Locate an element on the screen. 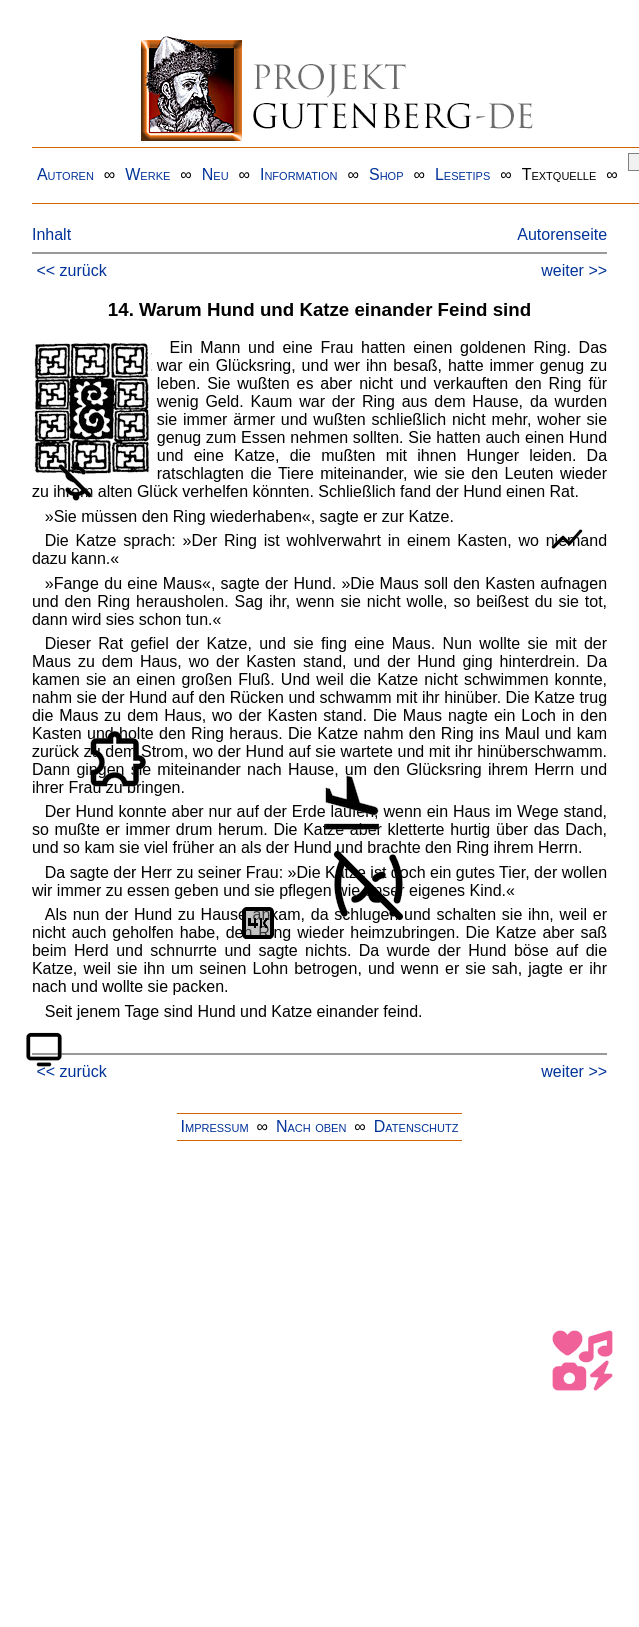  indicates 4K resolution video quality is located at coordinates (258, 923).